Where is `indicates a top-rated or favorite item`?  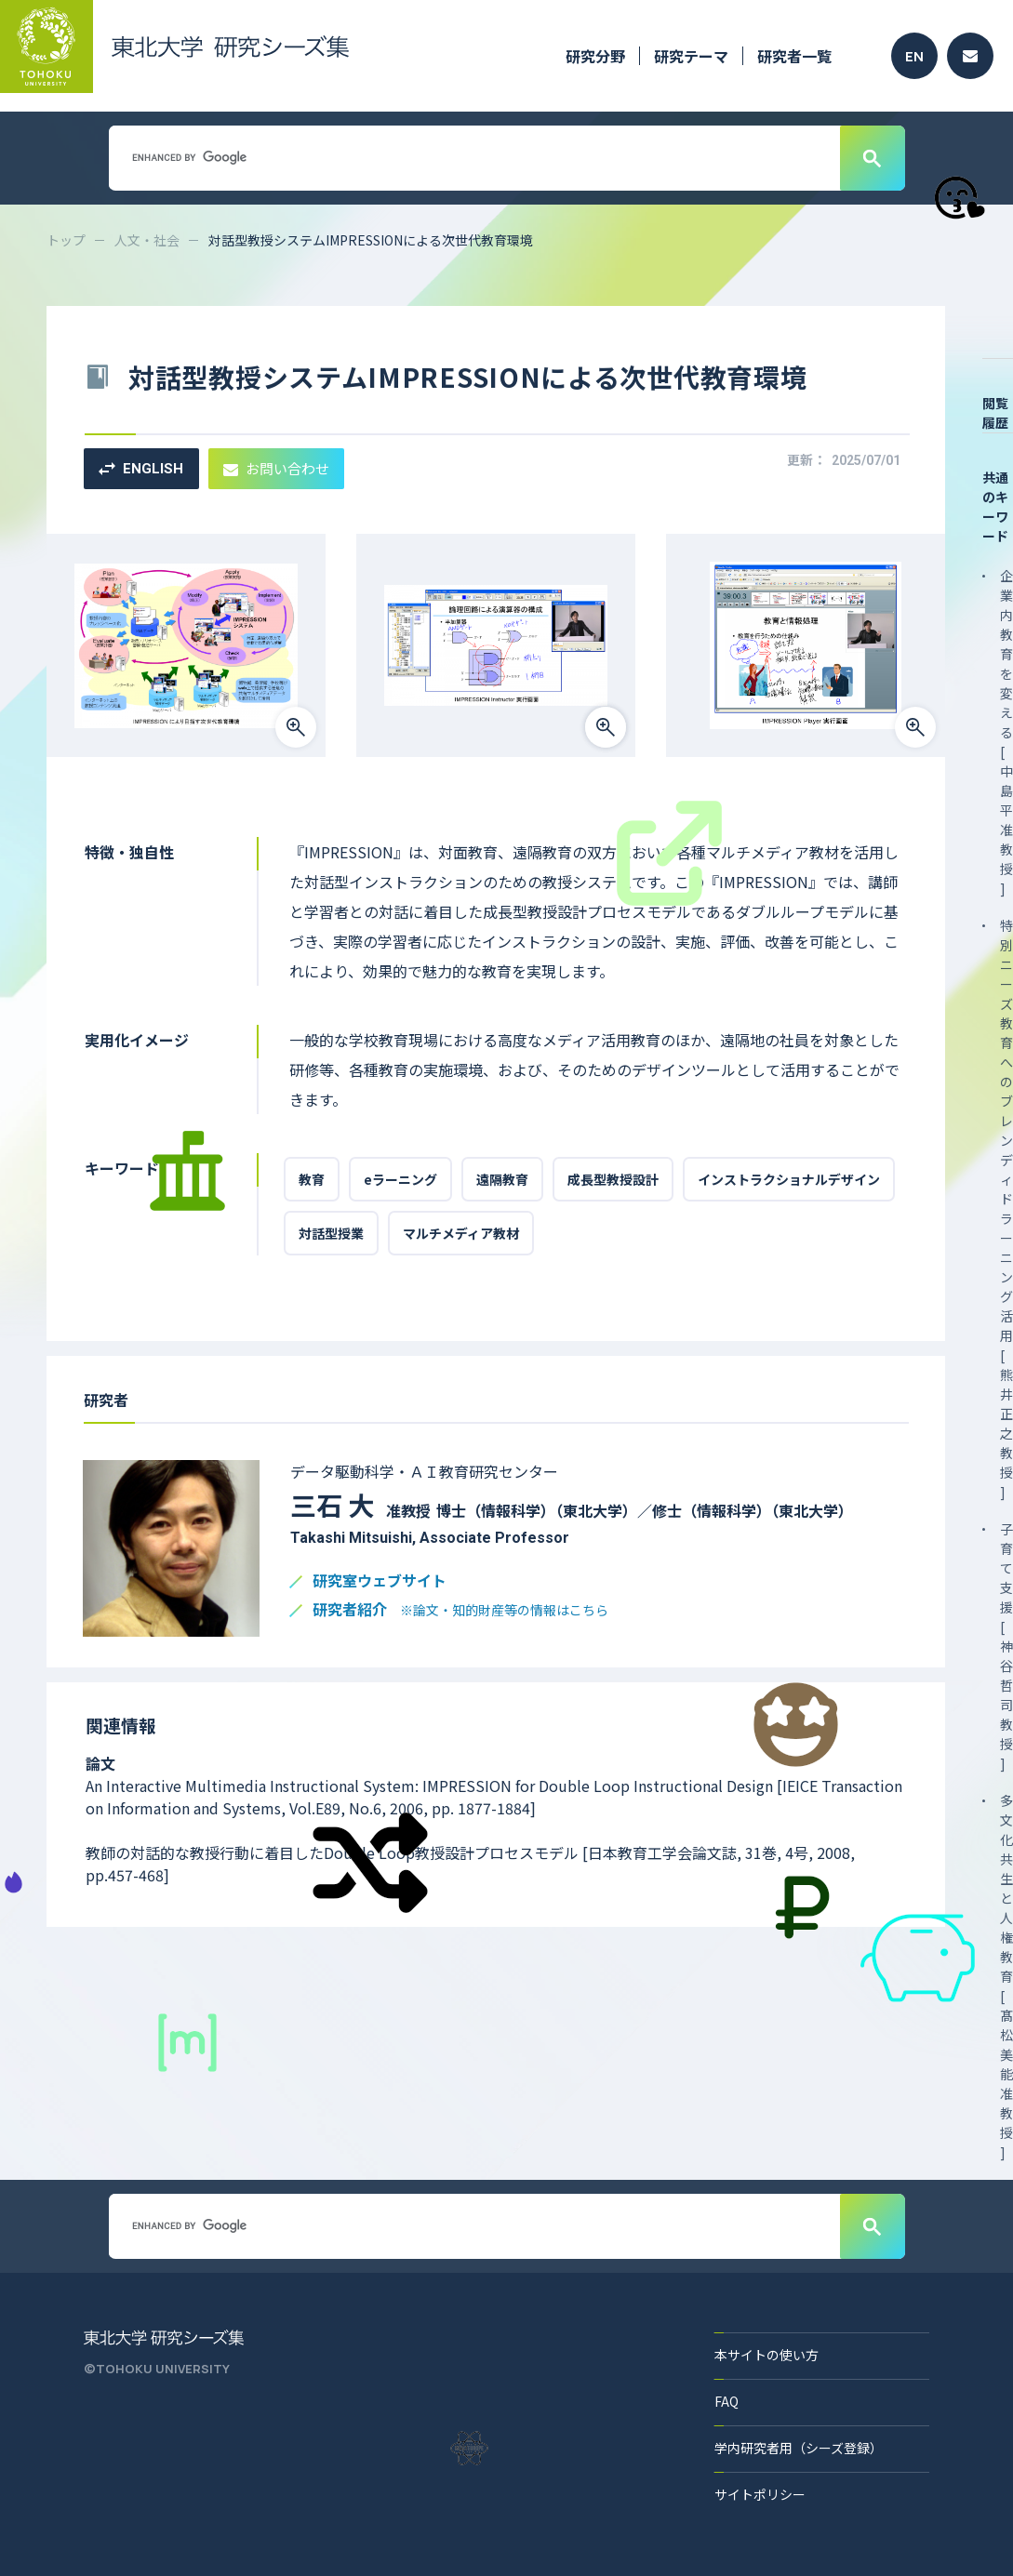
indicates a top-rated or favorite item is located at coordinates (795, 1724).